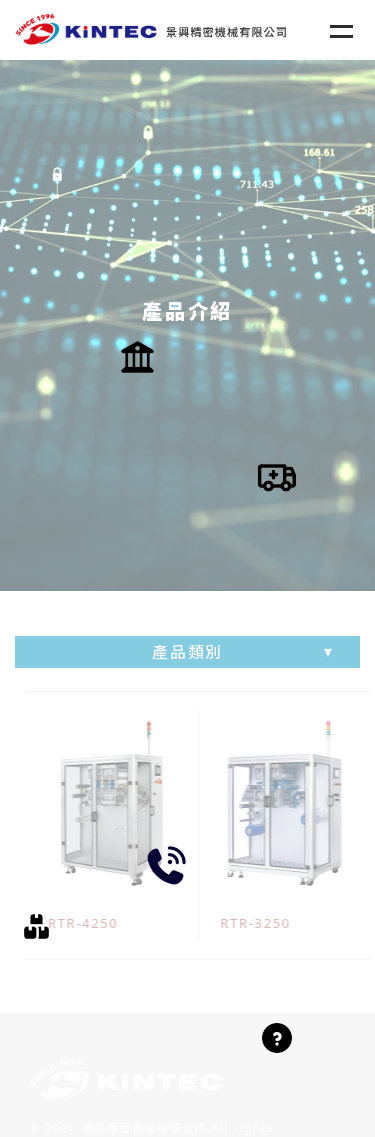 The width and height of the screenshot is (375, 1137). What do you see at coordinates (277, 1038) in the screenshot?
I see `access help or support information` at bounding box center [277, 1038].